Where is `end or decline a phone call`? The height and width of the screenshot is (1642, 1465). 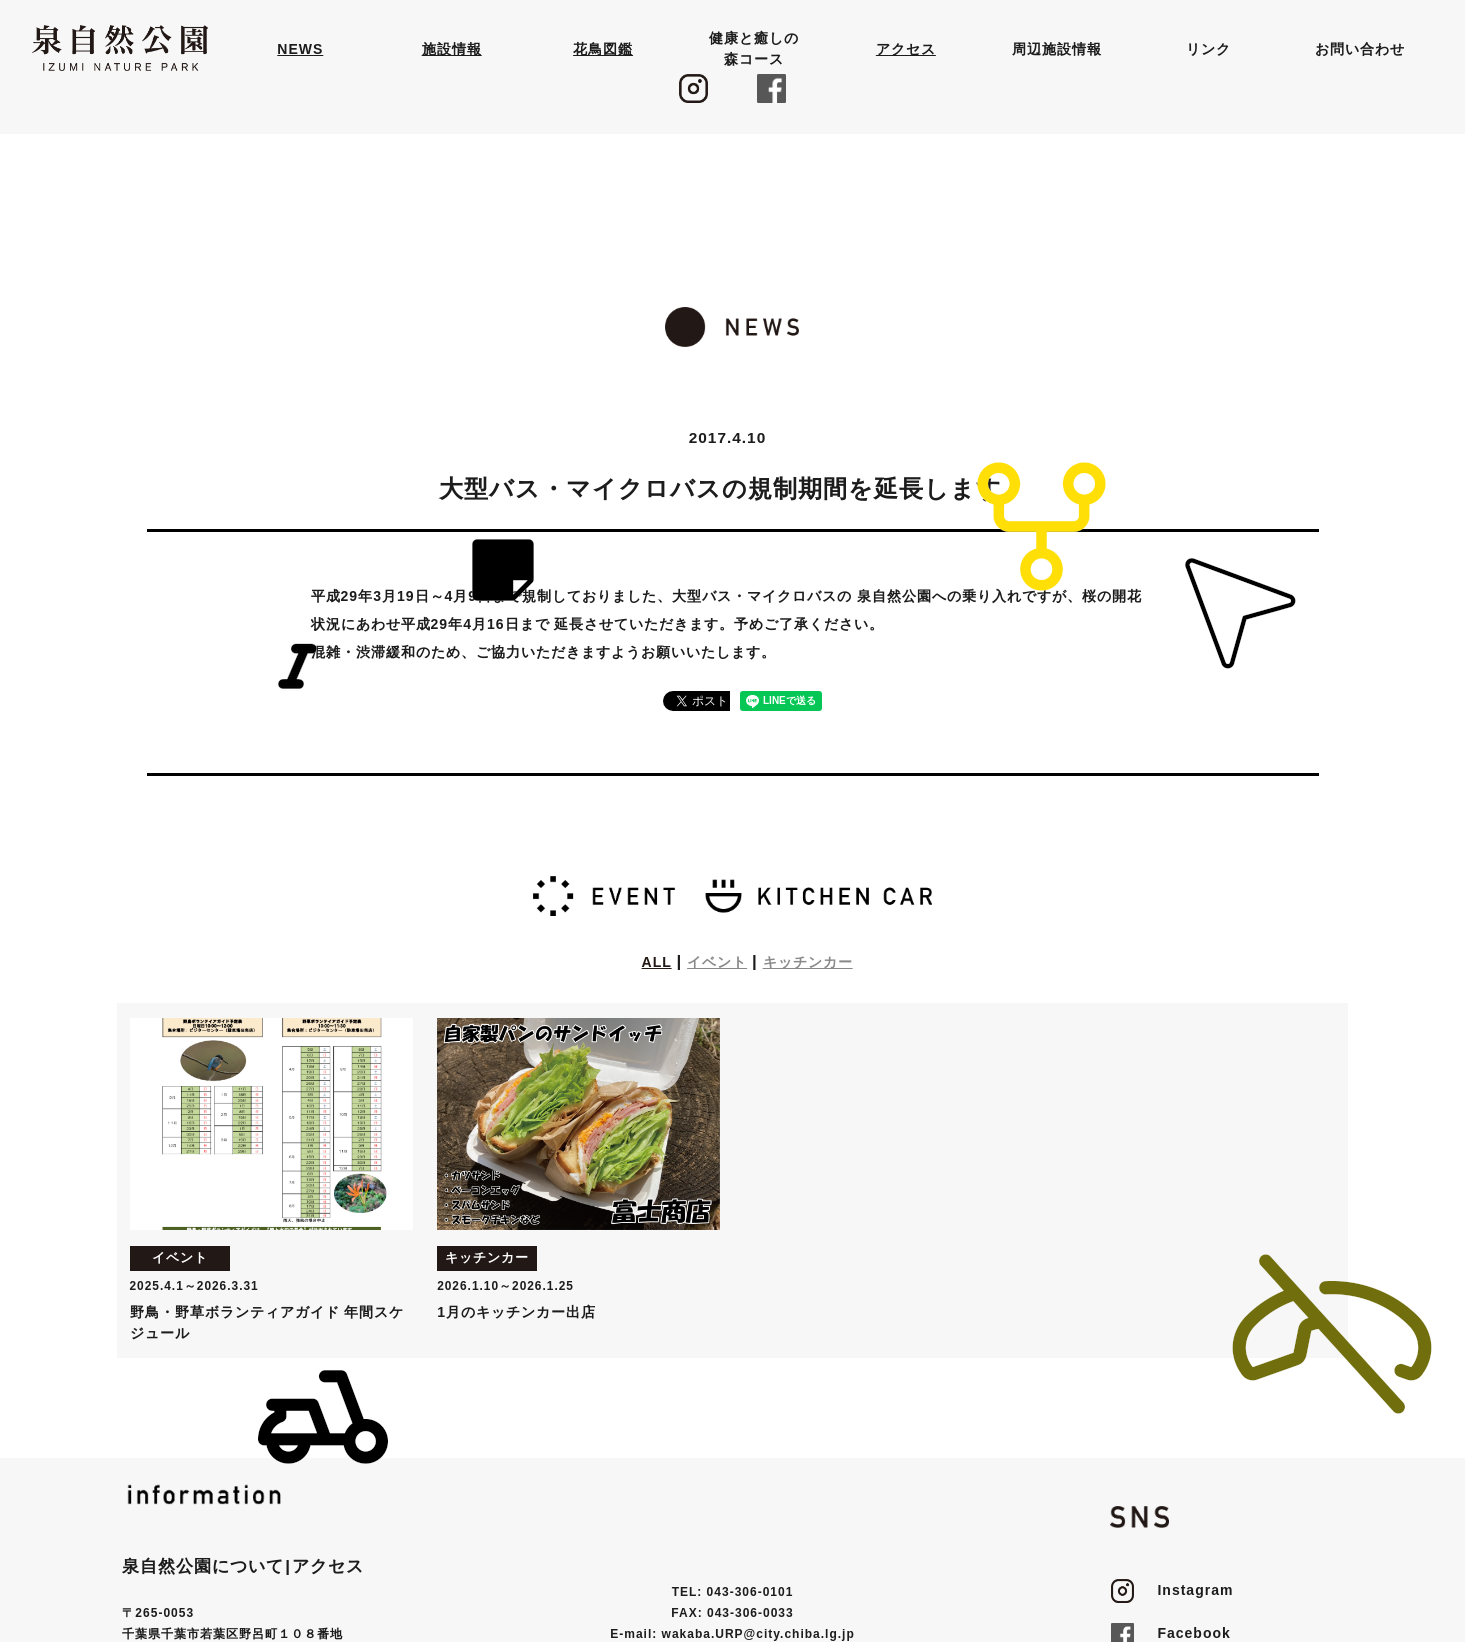
end or decline a phone call is located at coordinates (1332, 1334).